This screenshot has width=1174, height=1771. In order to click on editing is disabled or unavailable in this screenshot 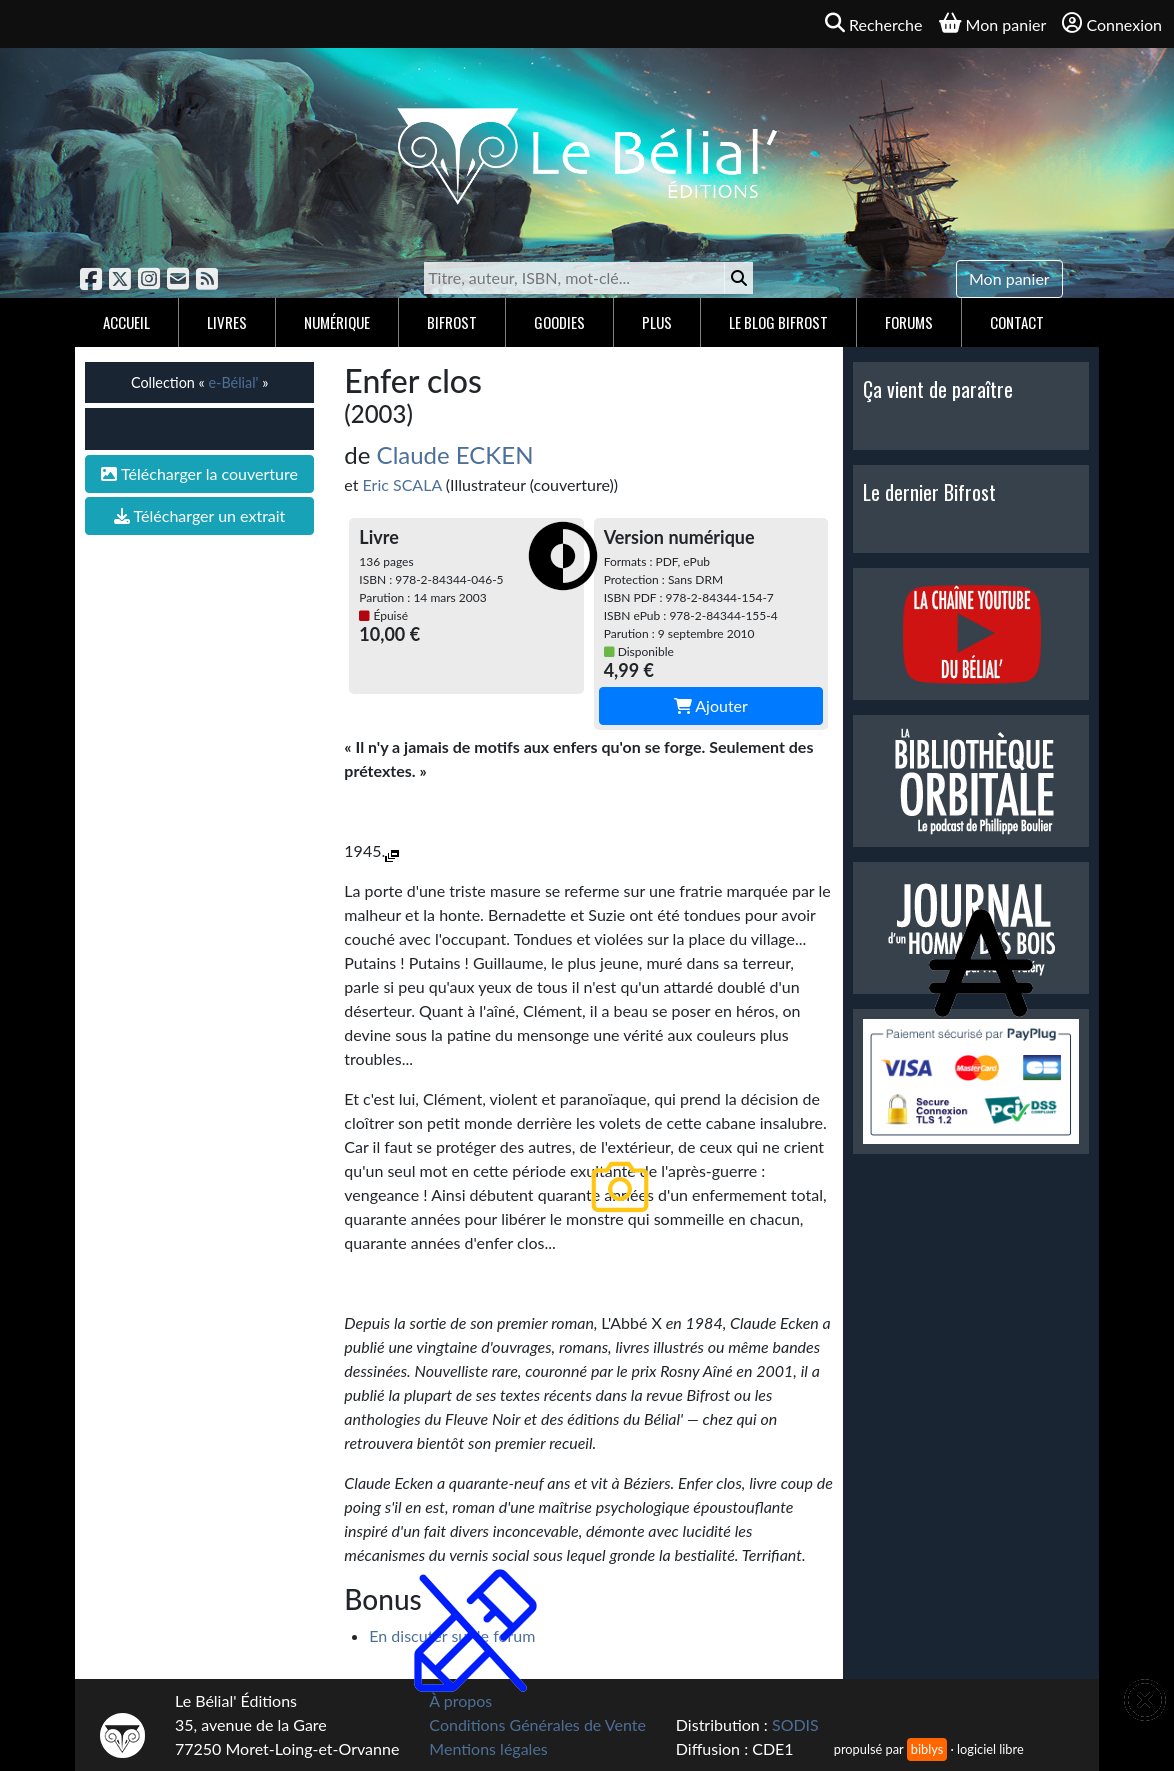, I will do `click(473, 1633)`.